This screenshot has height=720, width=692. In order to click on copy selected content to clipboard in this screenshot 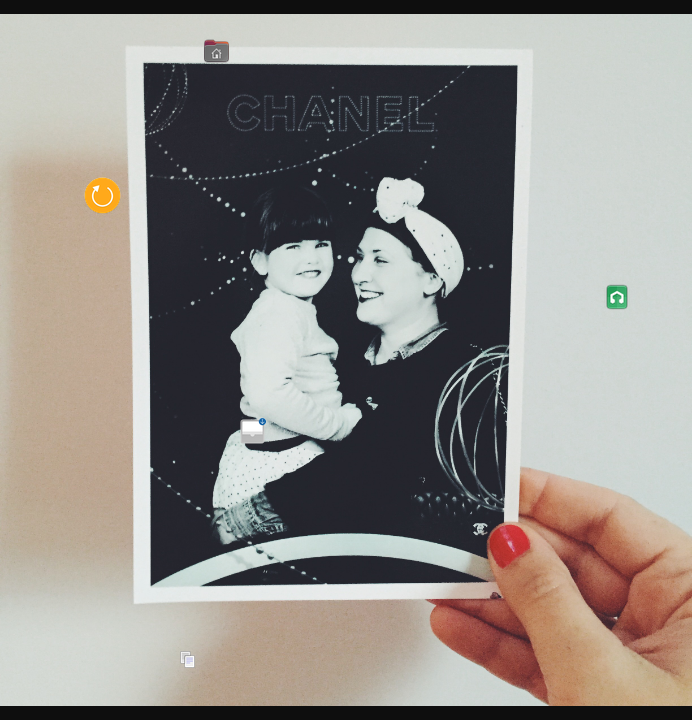, I will do `click(187, 659)`.